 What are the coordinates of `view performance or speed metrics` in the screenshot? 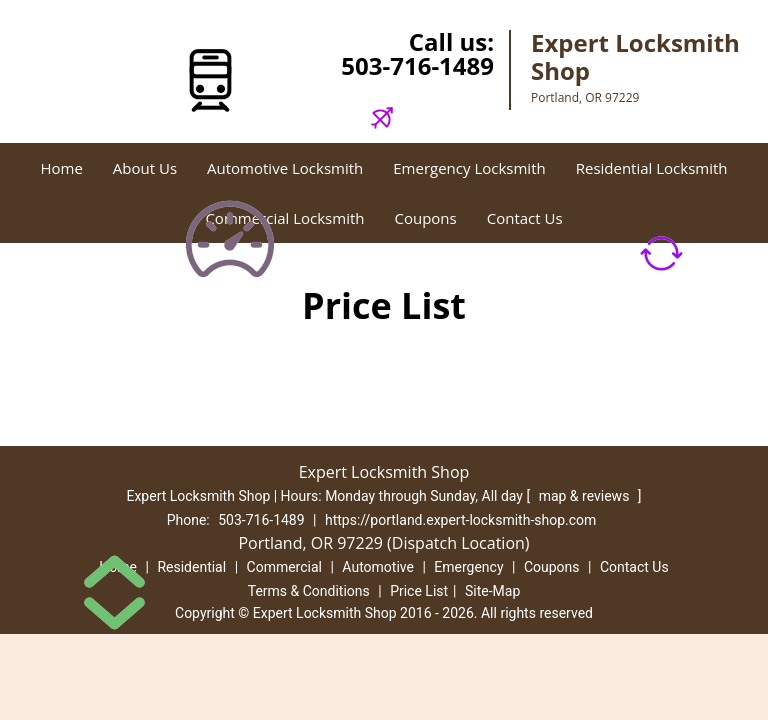 It's located at (230, 239).